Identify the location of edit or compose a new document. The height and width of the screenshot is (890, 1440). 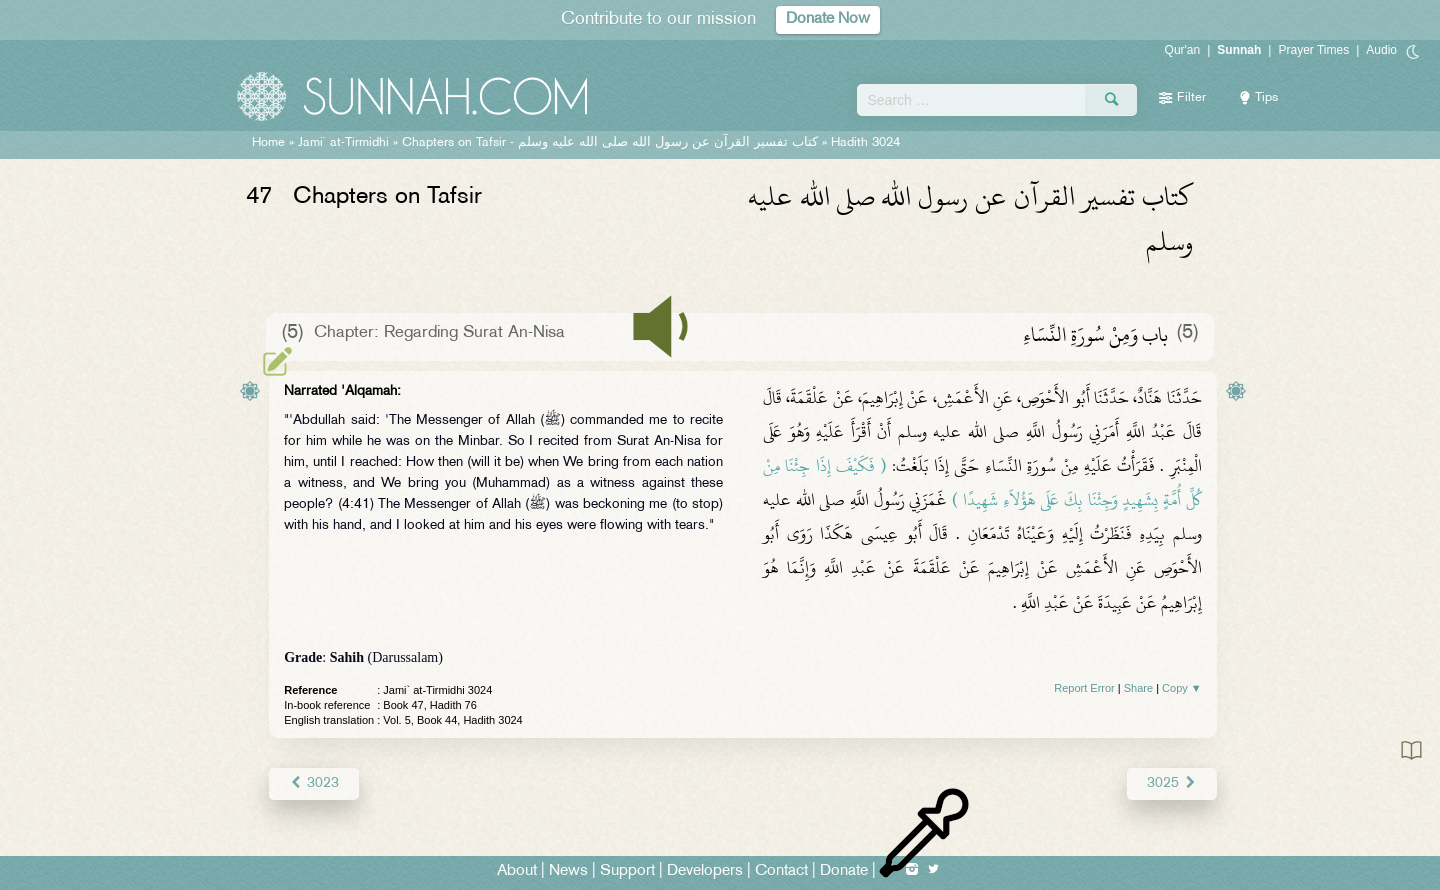
(277, 362).